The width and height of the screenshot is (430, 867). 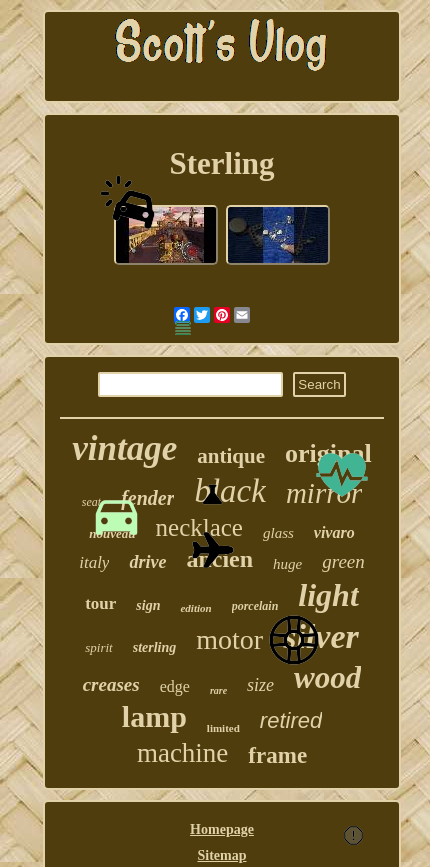 I want to click on access help or support center, so click(x=294, y=640).